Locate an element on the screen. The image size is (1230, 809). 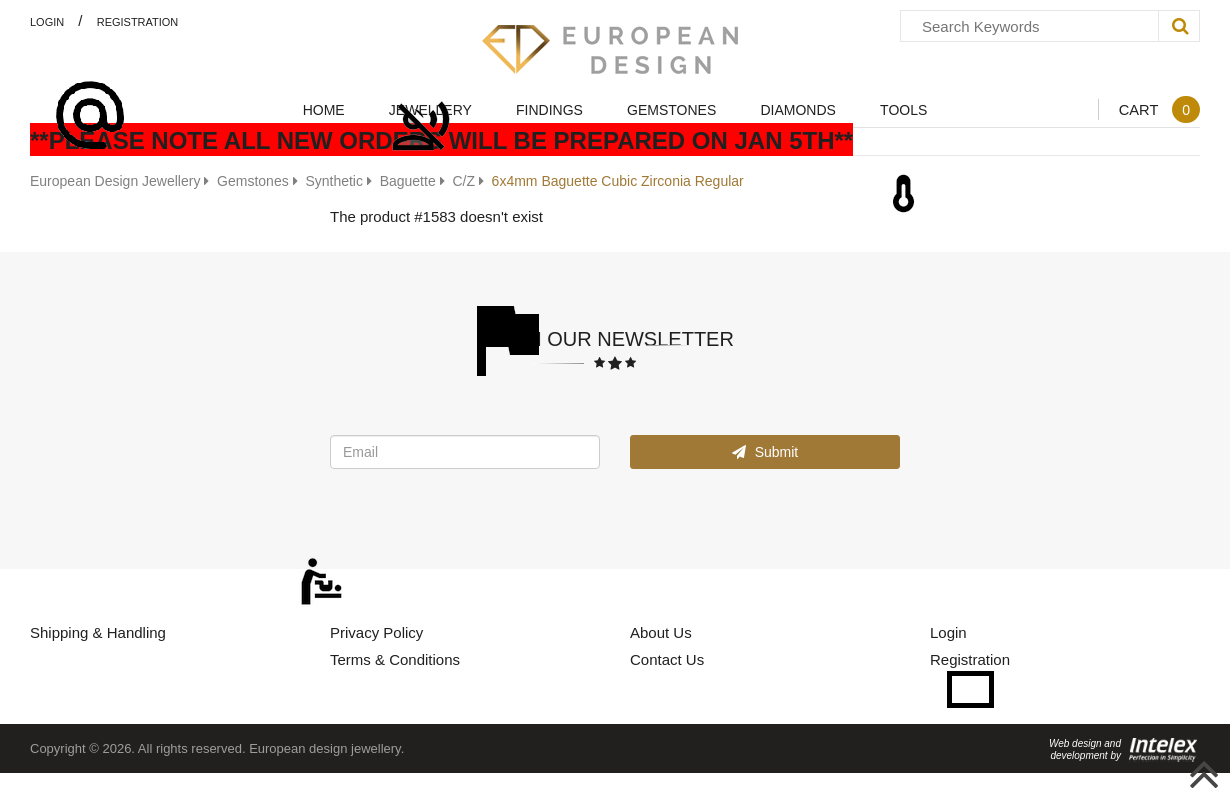
crop image to landscape orientation is located at coordinates (970, 689).